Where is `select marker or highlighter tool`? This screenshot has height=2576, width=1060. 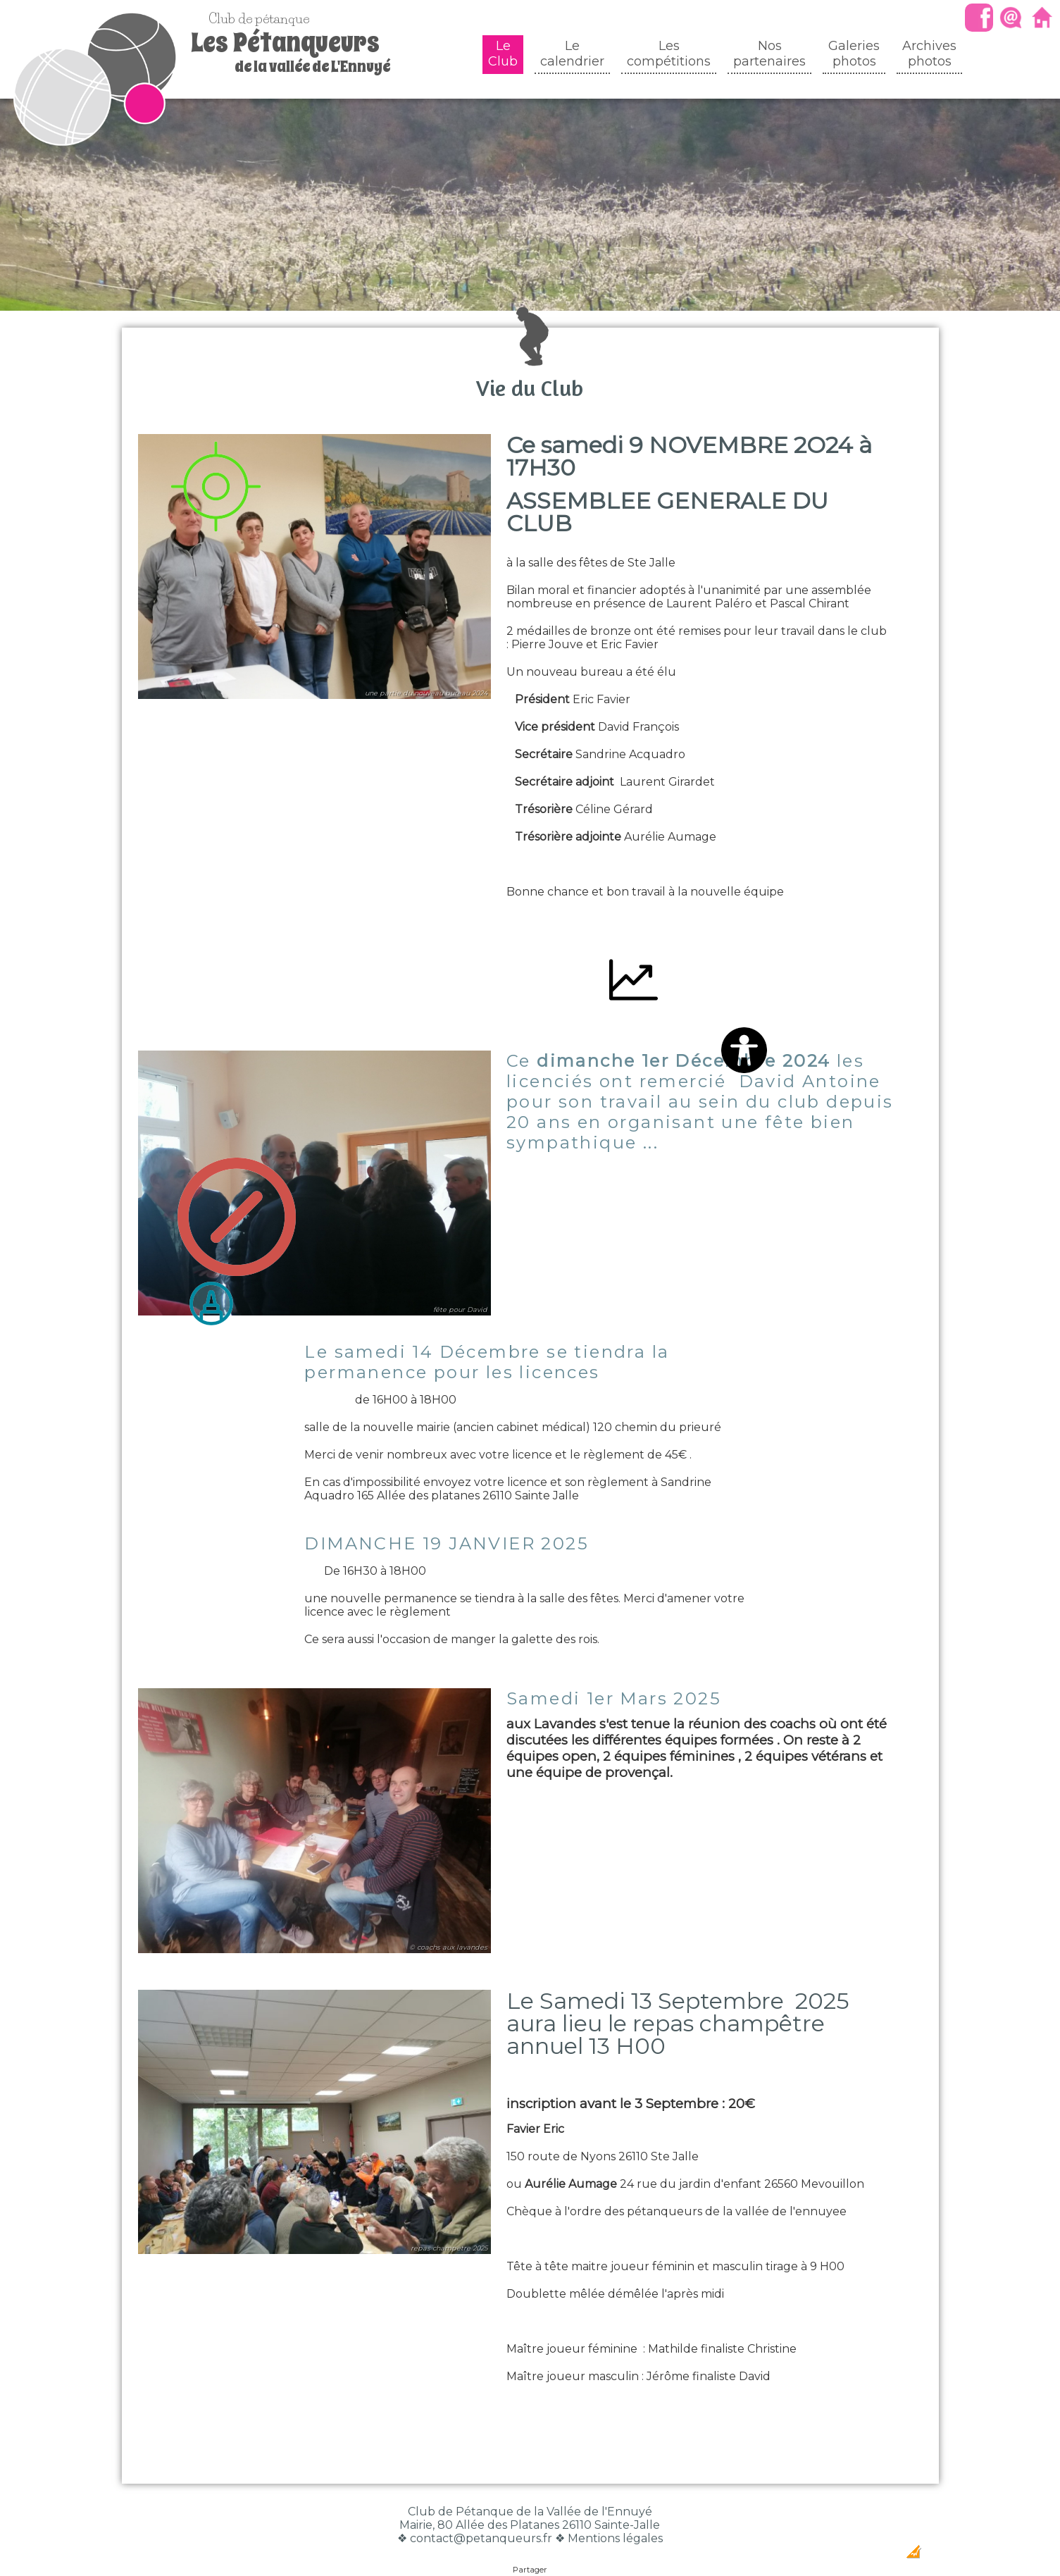 select marker or highlighter tool is located at coordinates (211, 1304).